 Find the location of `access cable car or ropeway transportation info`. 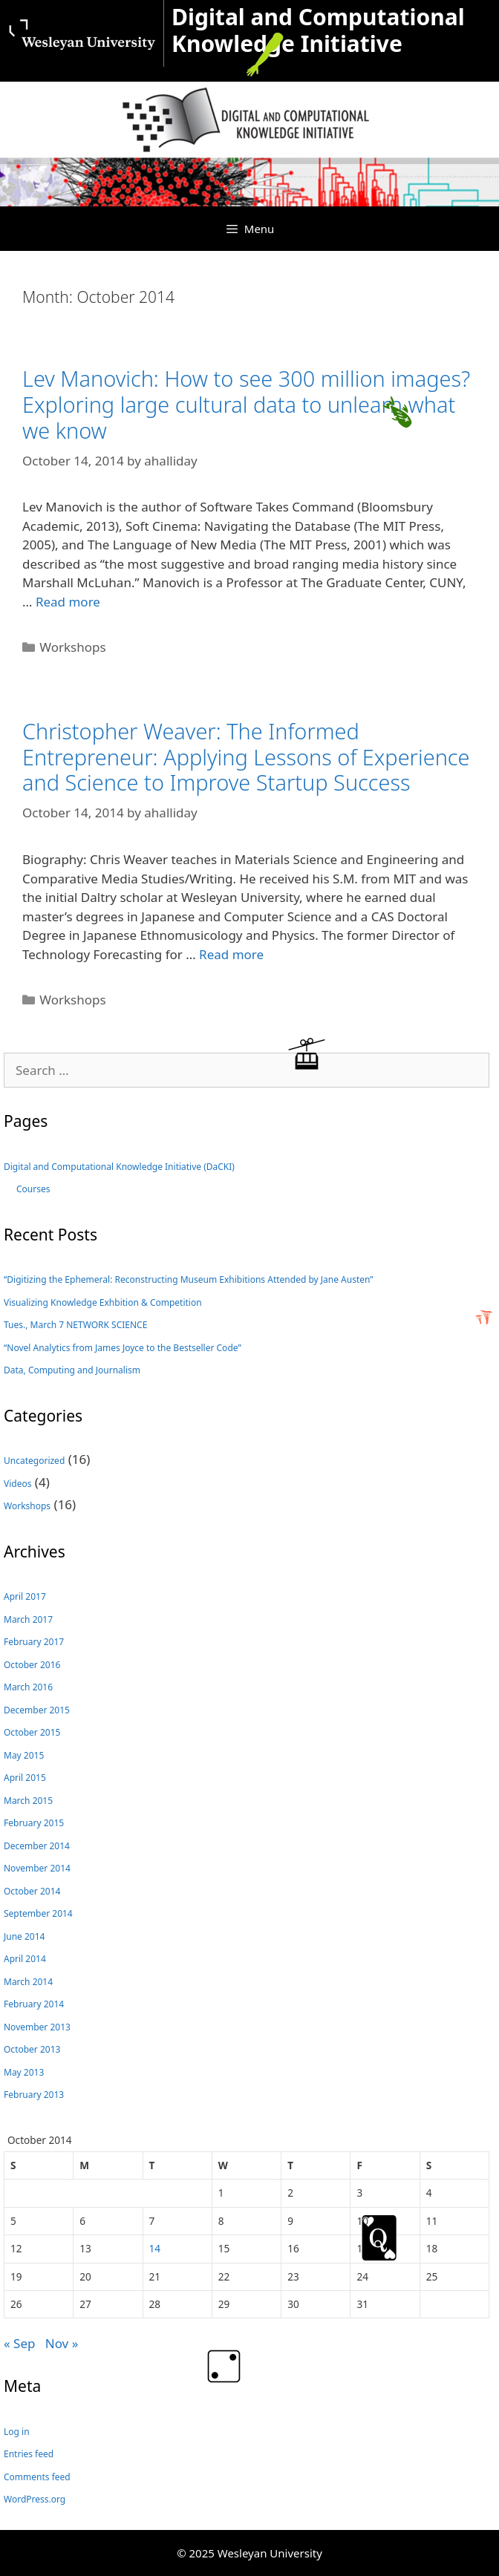

access cable car or ropeway transportation info is located at coordinates (307, 1056).